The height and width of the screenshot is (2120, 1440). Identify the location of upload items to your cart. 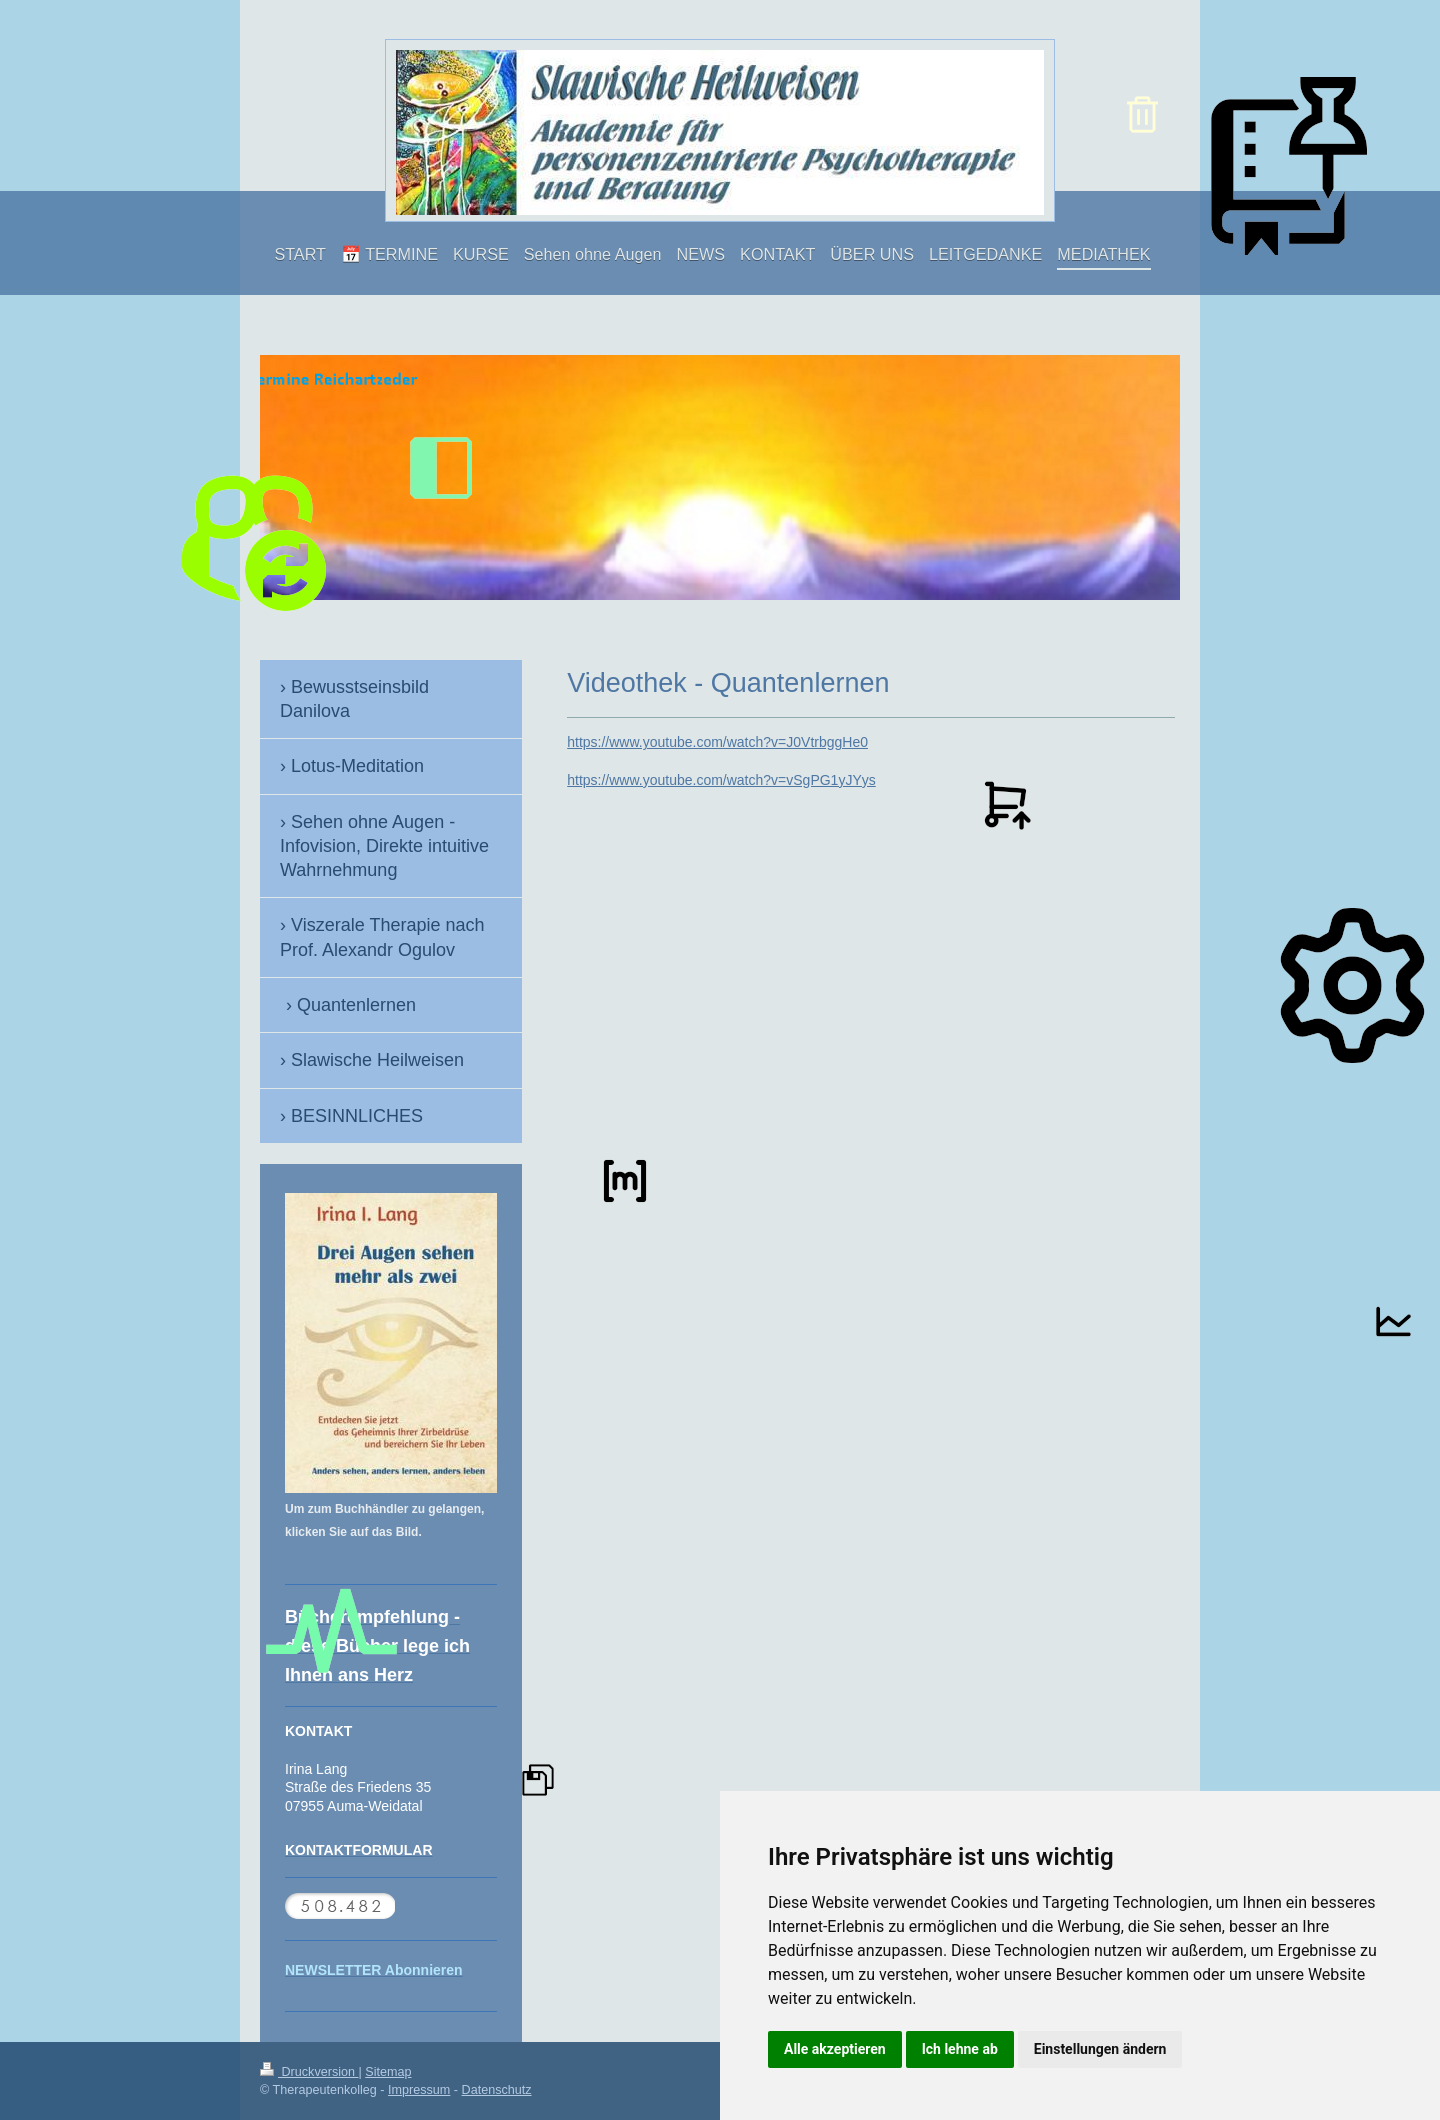
(1005, 804).